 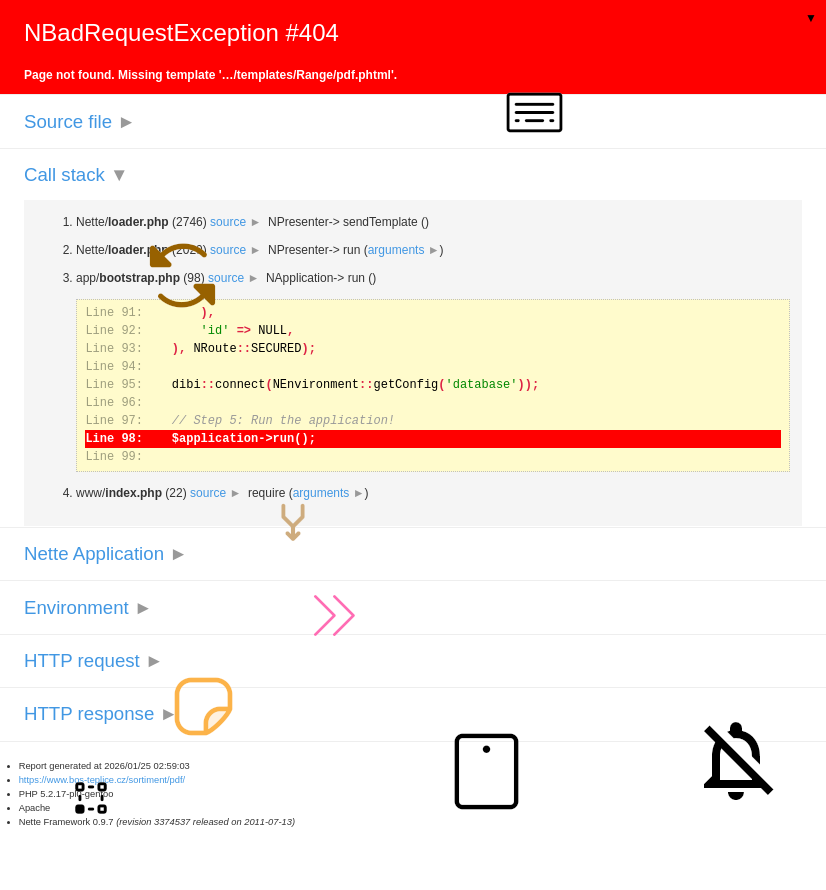 What do you see at coordinates (91, 798) in the screenshot?
I see `set transform anchor to bottom-left corner` at bounding box center [91, 798].